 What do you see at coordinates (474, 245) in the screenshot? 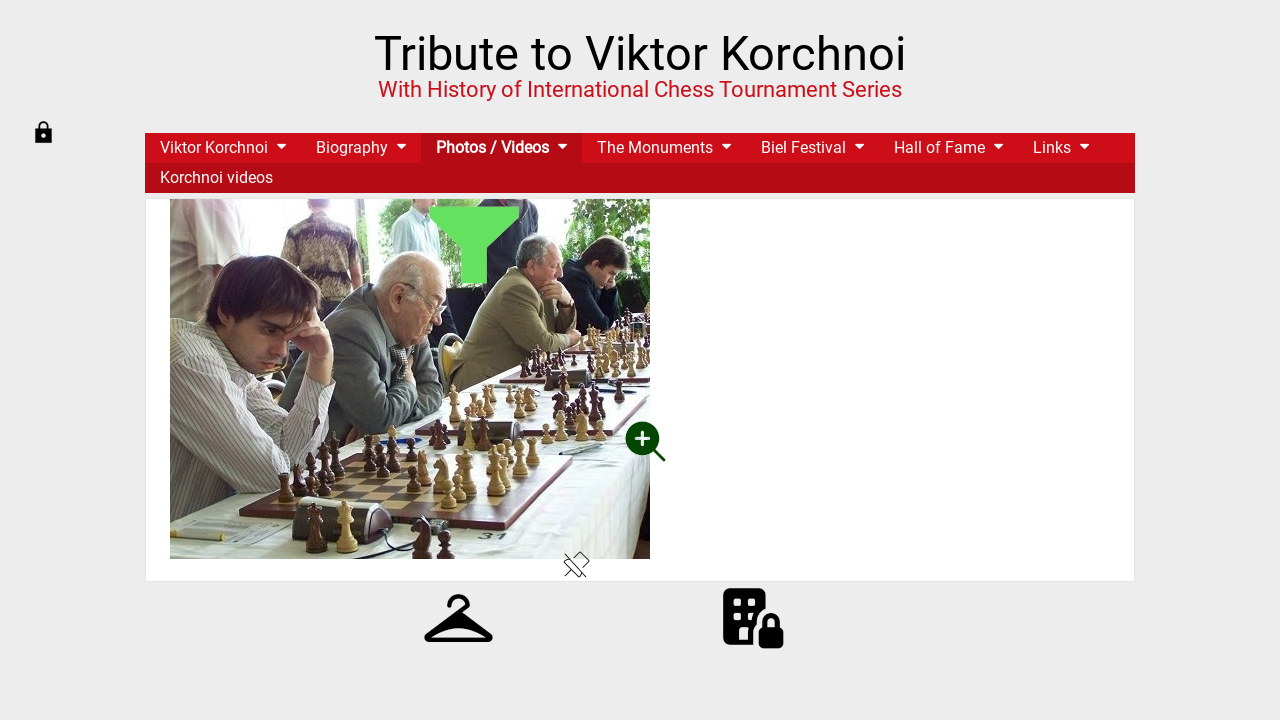
I see `filter list or search results` at bounding box center [474, 245].